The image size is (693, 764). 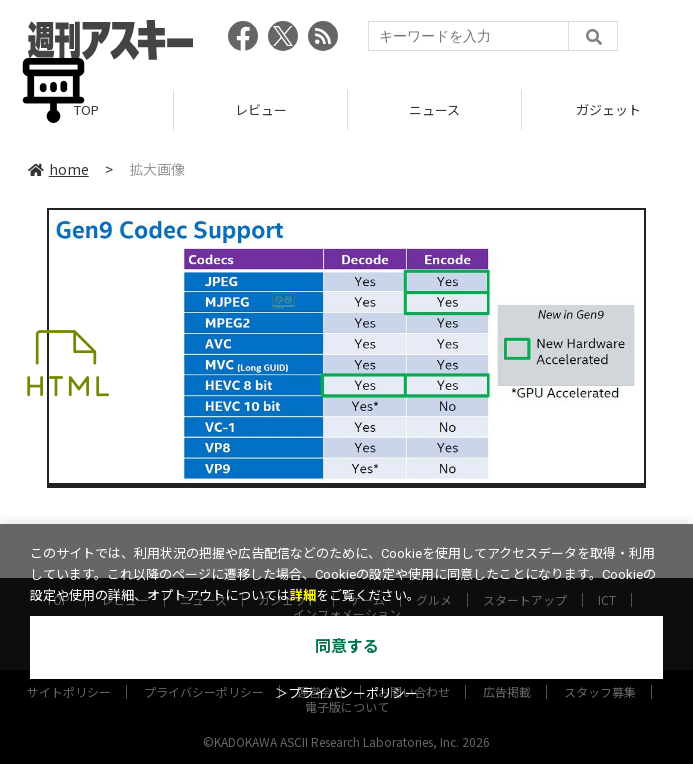 What do you see at coordinates (53, 86) in the screenshot?
I see `view presentation with charts` at bounding box center [53, 86].